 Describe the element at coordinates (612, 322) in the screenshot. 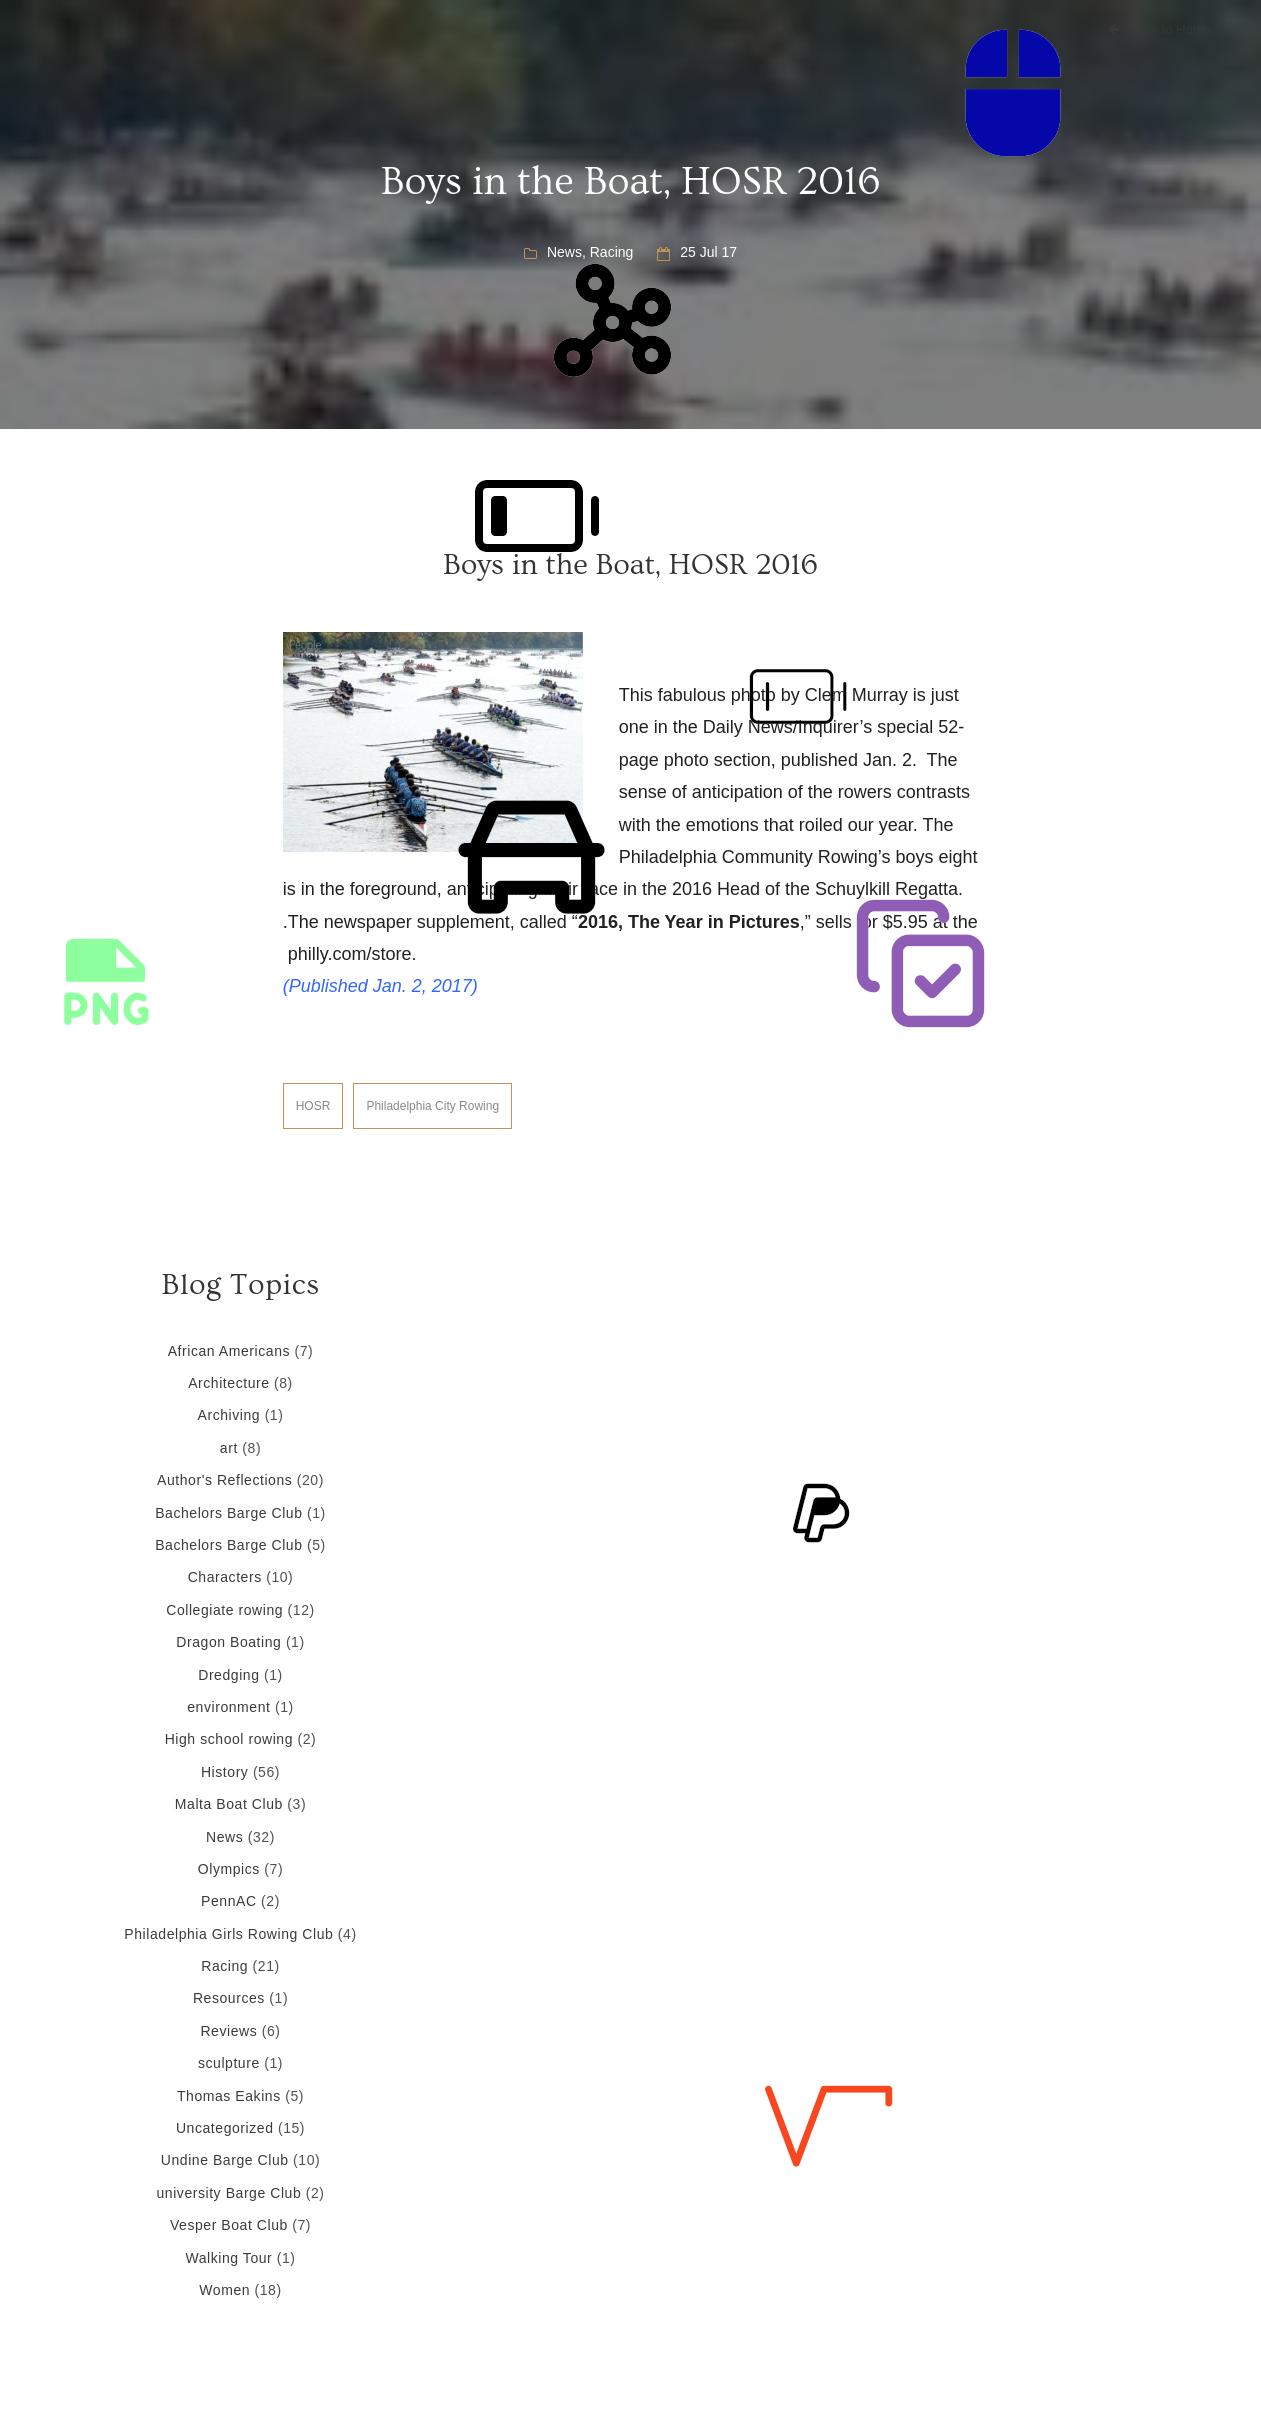

I see `view network or connection graph` at that location.